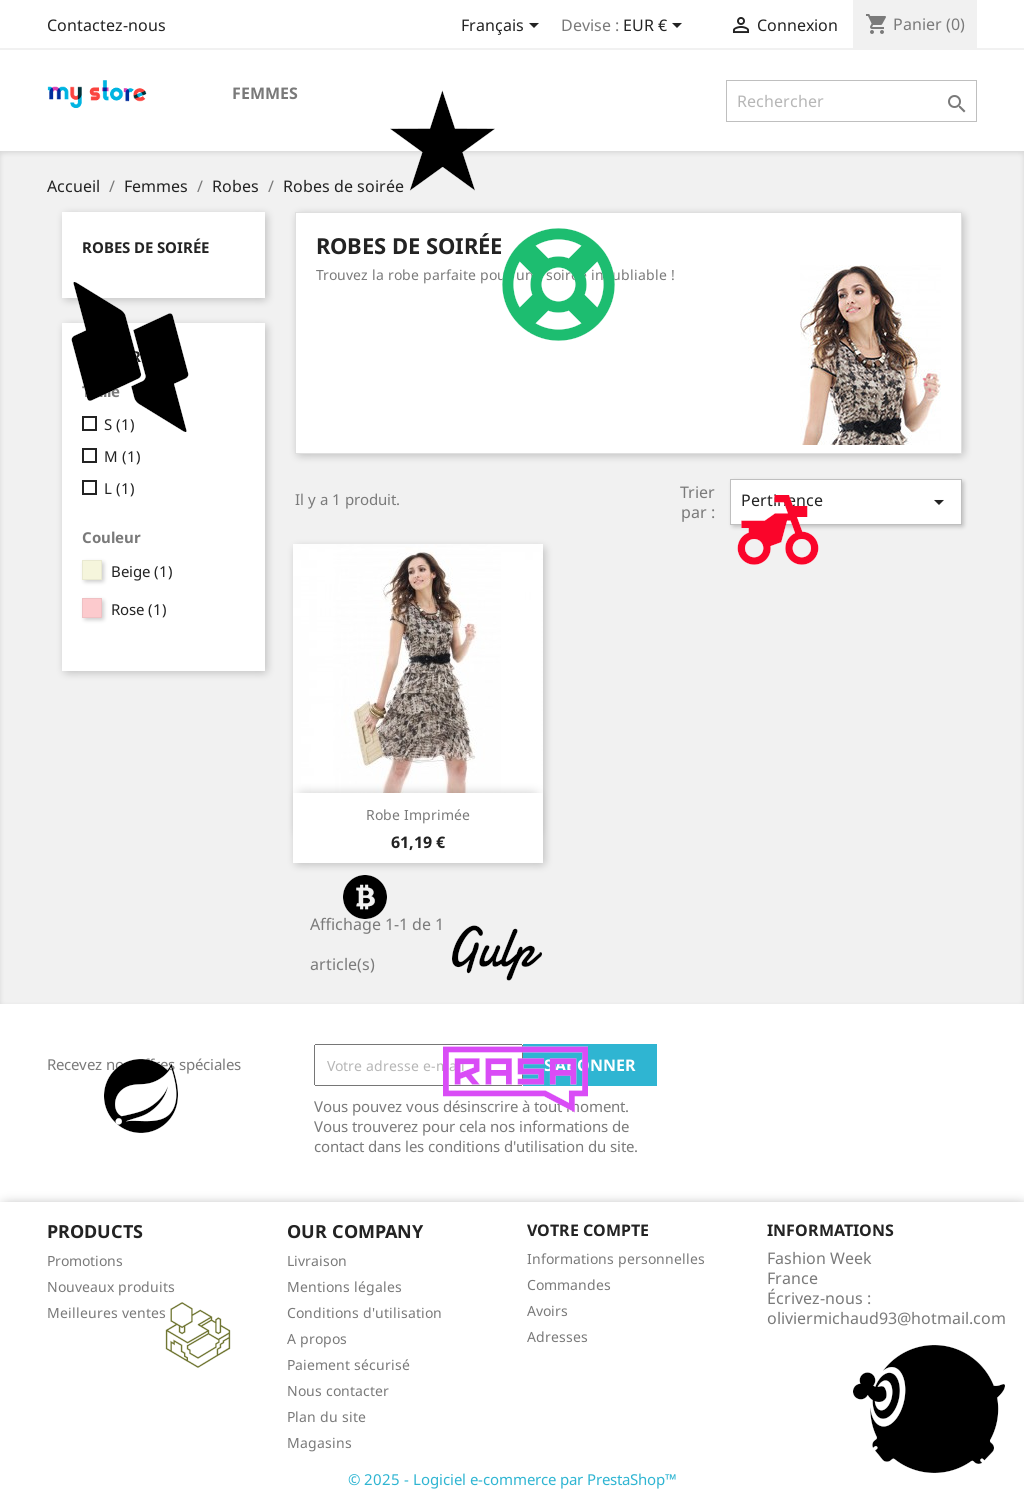 This screenshot has height=1505, width=1024. Describe the element at coordinates (365, 897) in the screenshot. I see `bitcoin sv cryptocurrency logo` at that location.